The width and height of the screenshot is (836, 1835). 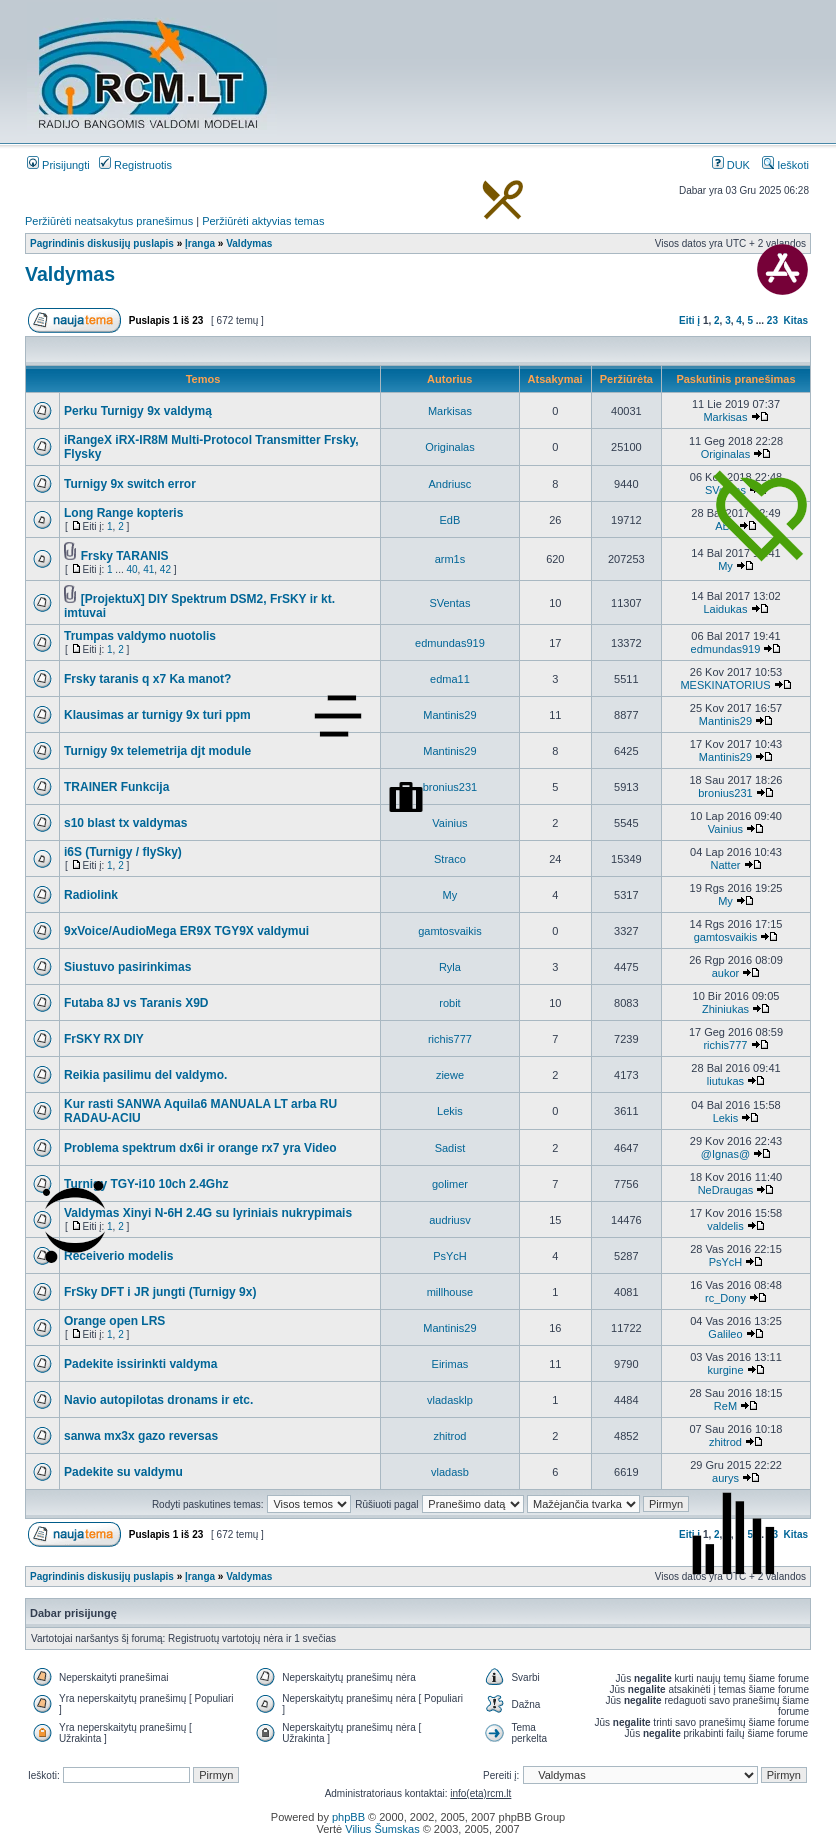 I want to click on dislike or remove from favorites, so click(x=761, y=518).